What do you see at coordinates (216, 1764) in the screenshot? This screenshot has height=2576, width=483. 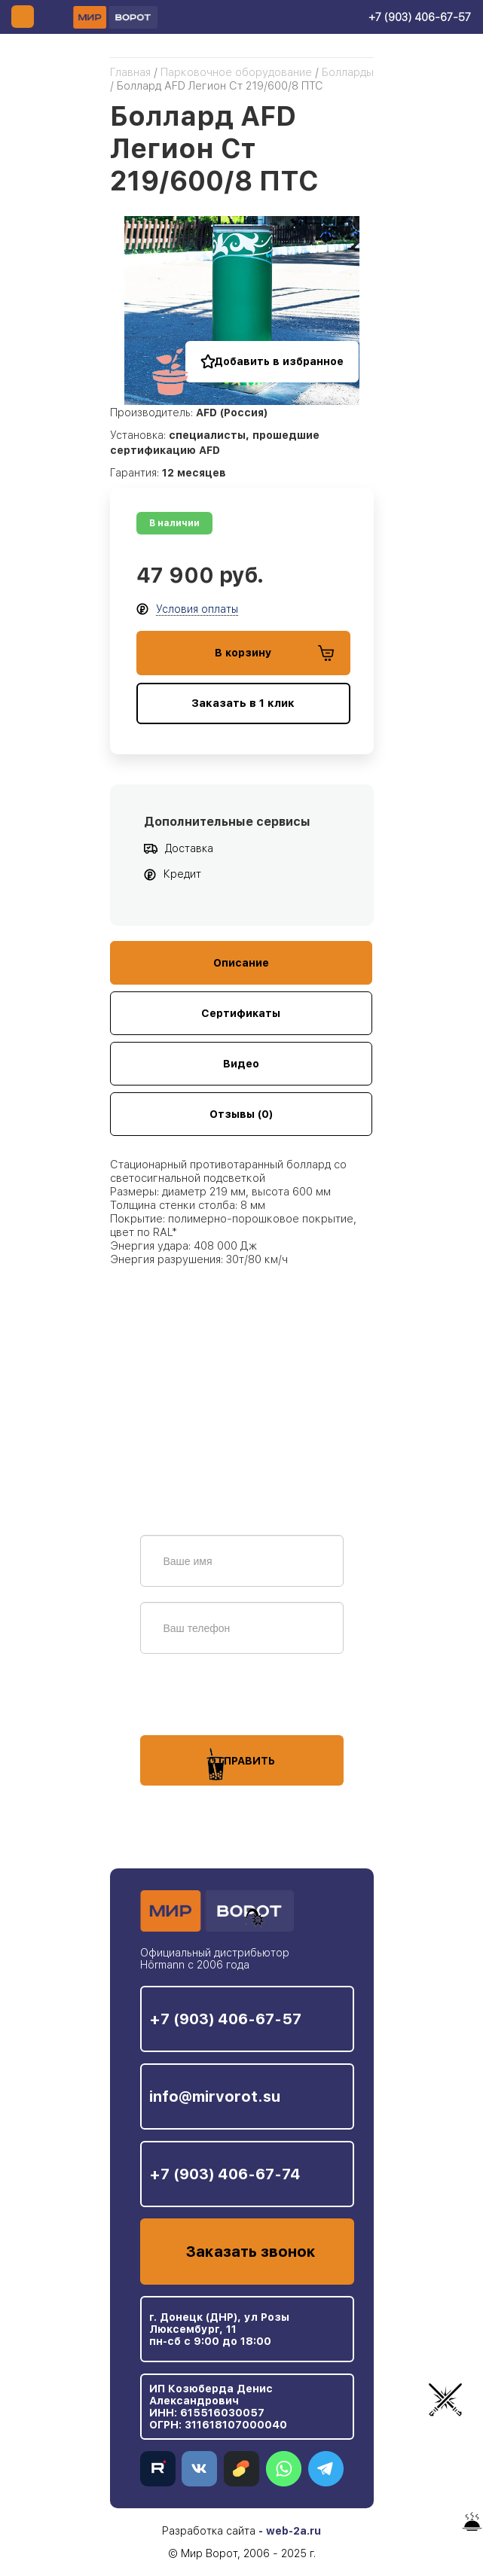 I see `order bubble tea or boba drinks` at bounding box center [216, 1764].